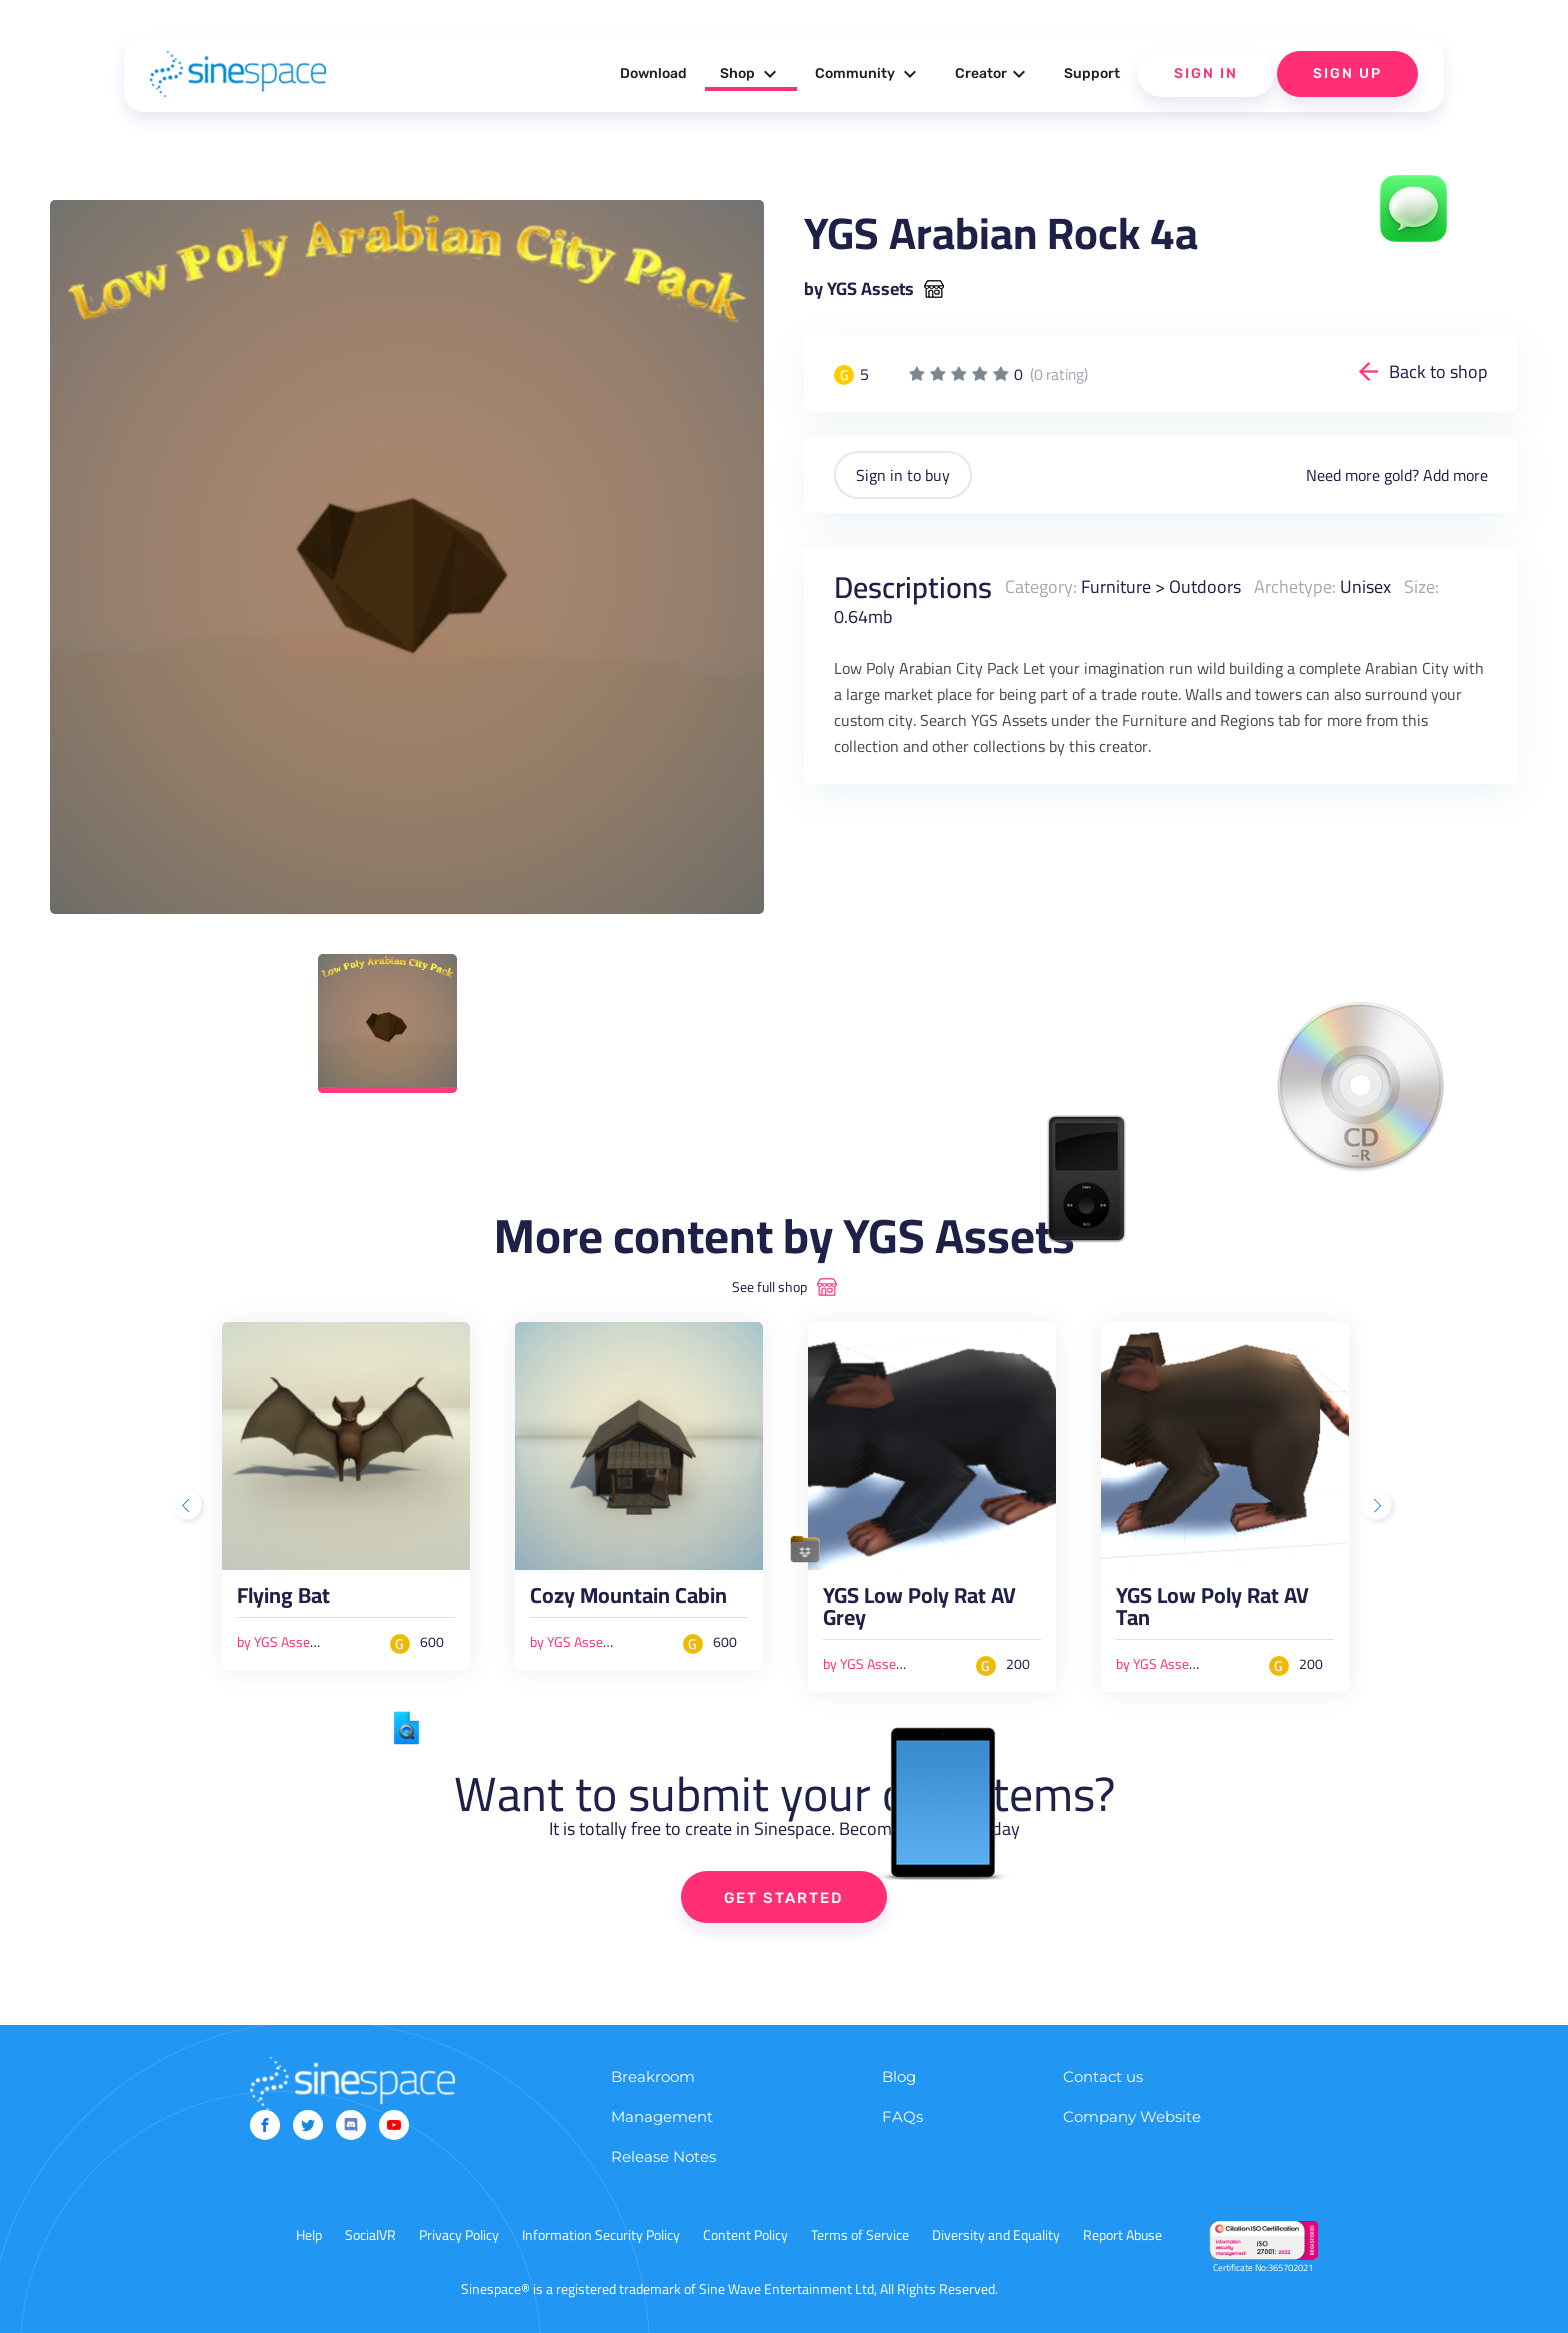 The height and width of the screenshot is (2333, 1568). What do you see at coordinates (943, 1804) in the screenshot?
I see `iPad device connected to this computer` at bounding box center [943, 1804].